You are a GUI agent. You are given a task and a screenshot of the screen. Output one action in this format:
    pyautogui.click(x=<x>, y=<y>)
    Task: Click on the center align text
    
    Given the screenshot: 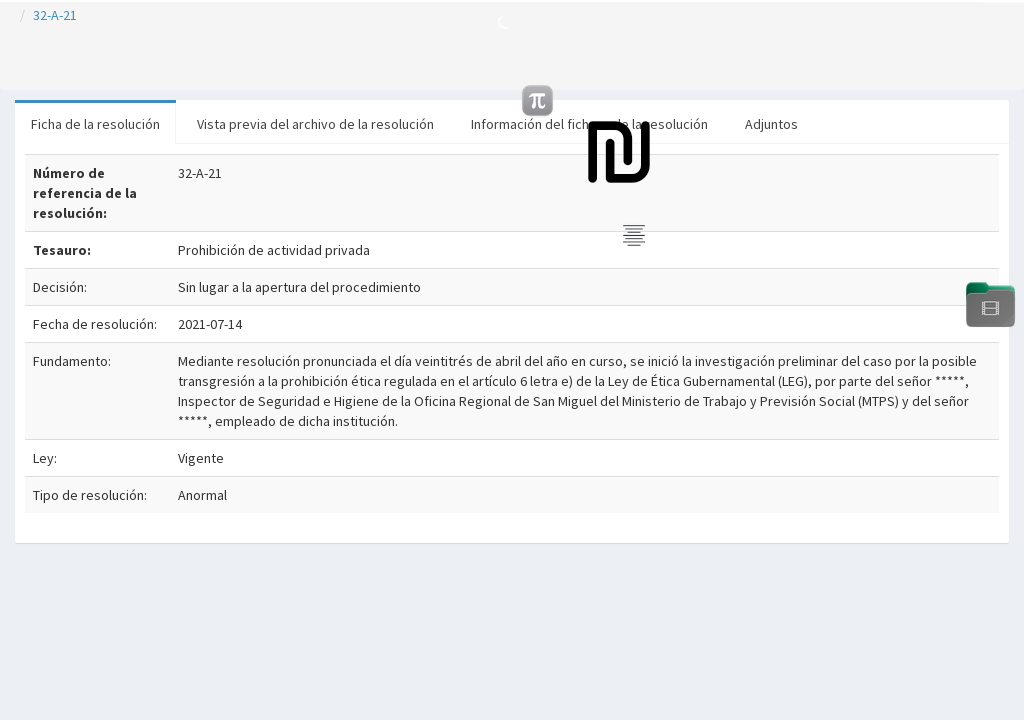 What is the action you would take?
    pyautogui.click(x=634, y=236)
    